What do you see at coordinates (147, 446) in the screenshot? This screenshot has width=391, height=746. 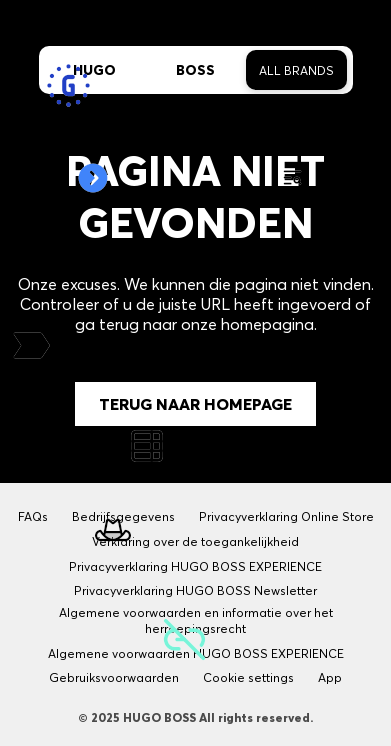 I see `access table settings or configuration options` at bounding box center [147, 446].